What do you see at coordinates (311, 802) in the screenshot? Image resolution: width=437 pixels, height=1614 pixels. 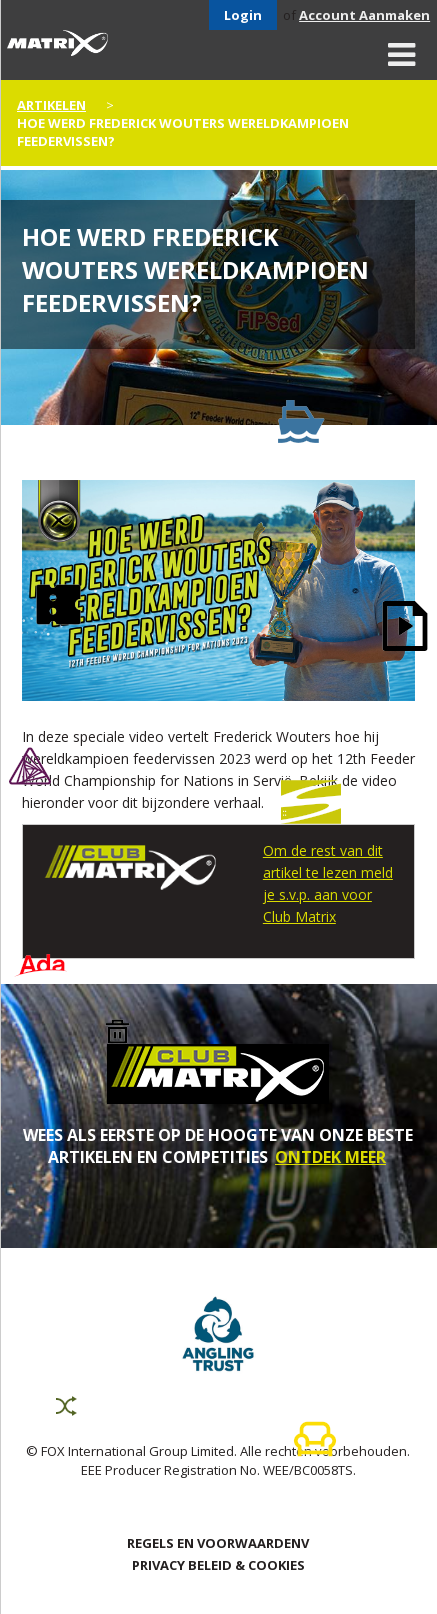 I see `apache subversion version control system logo` at bounding box center [311, 802].